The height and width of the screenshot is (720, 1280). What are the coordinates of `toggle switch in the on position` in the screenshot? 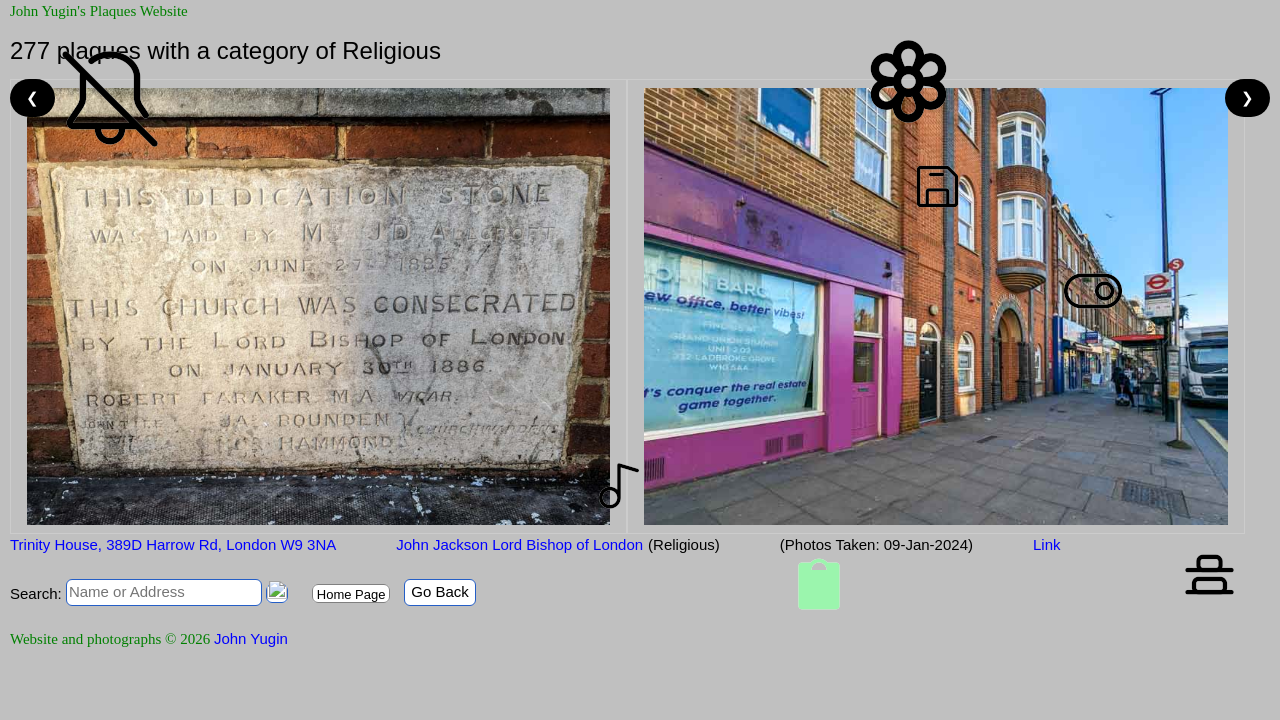 It's located at (1093, 291).